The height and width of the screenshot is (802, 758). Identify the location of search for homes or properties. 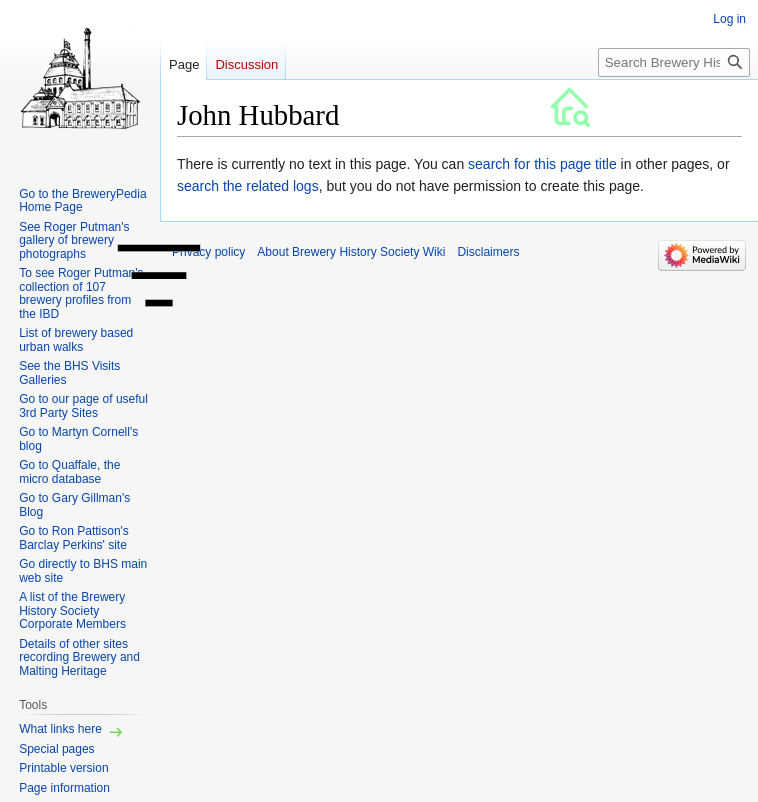
(569, 106).